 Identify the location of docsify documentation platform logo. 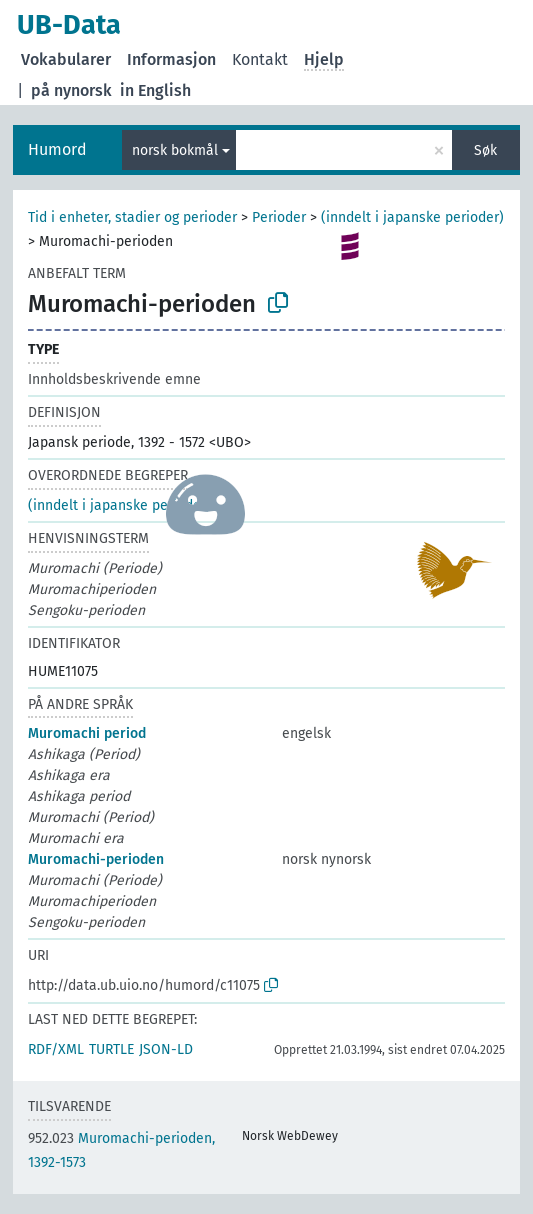
(205, 504).